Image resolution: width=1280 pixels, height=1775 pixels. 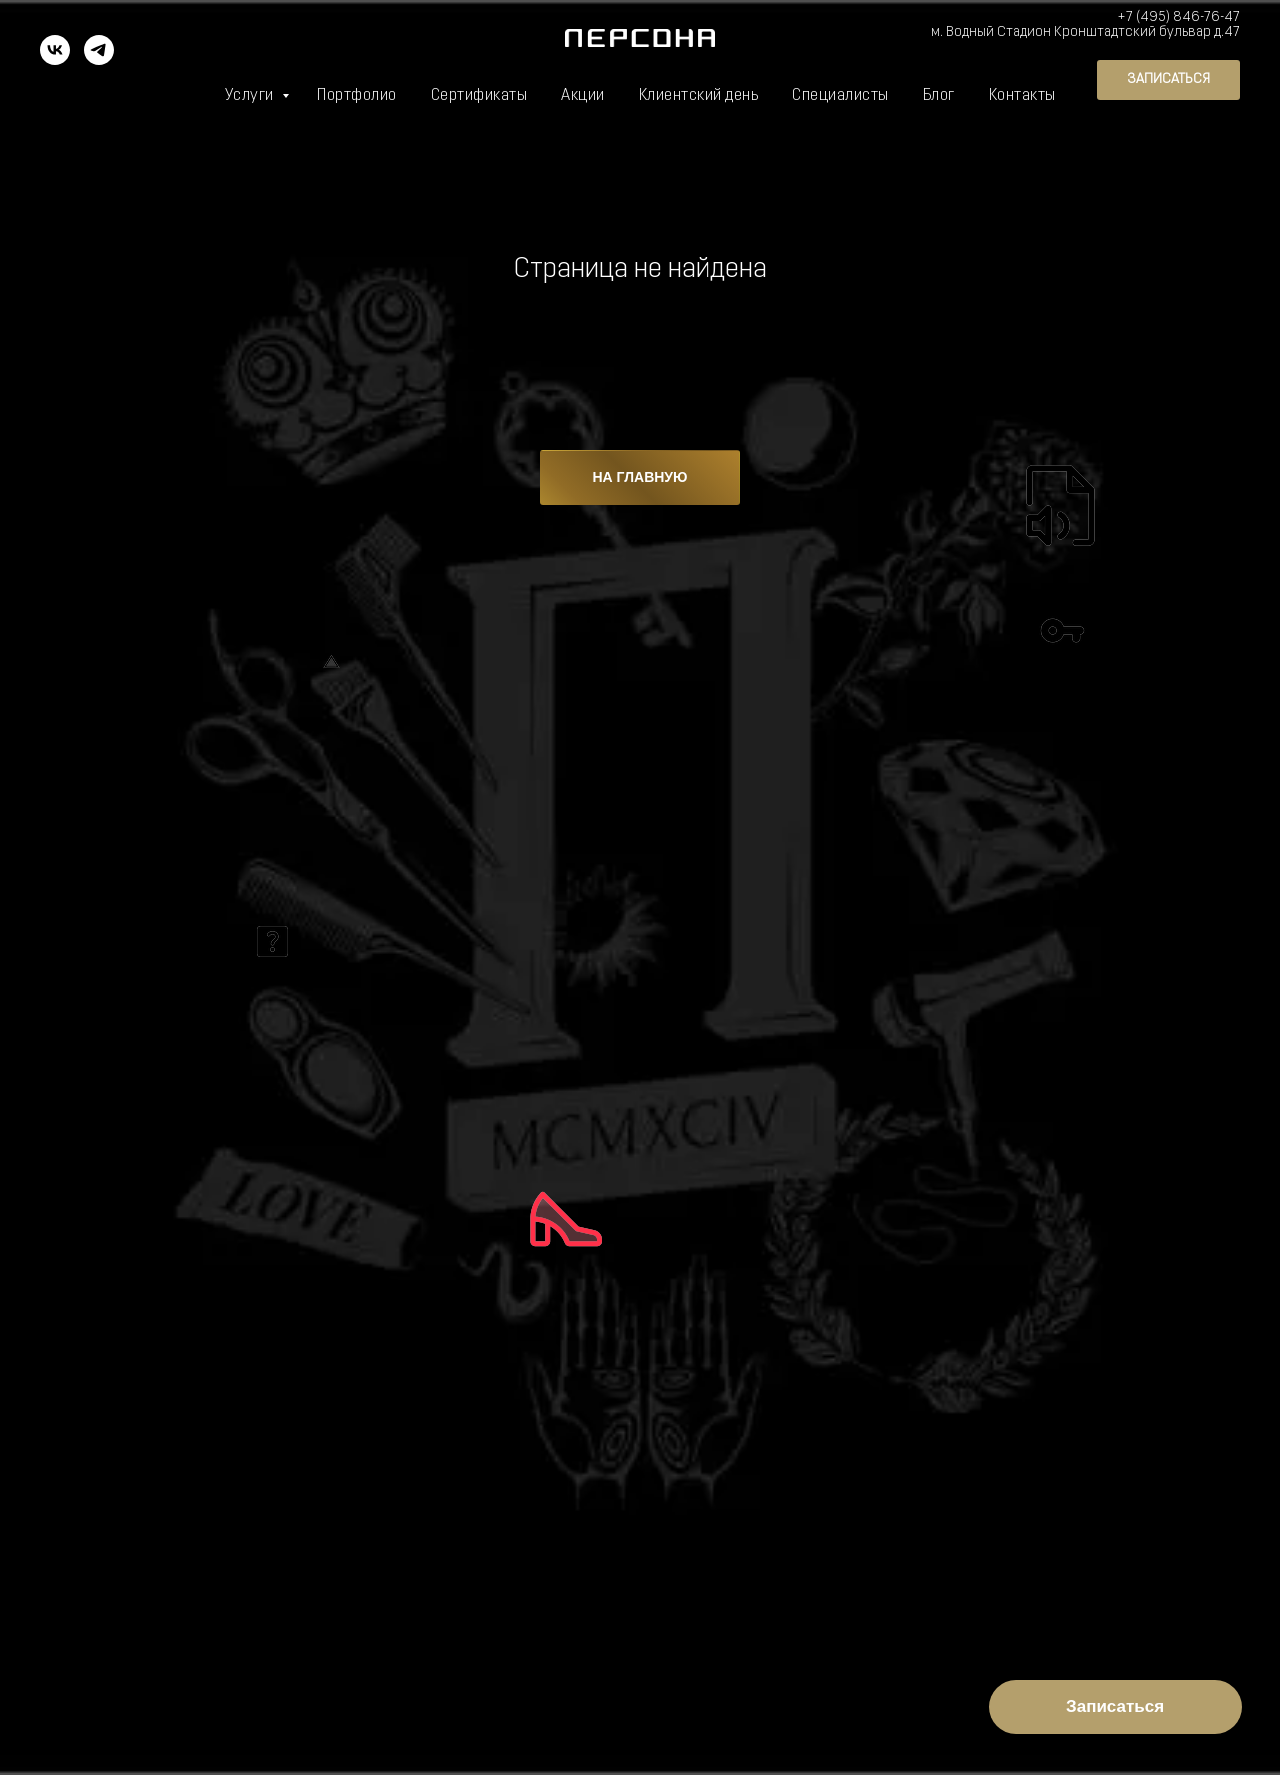 I want to click on browse women's footwear category, so click(x=562, y=1221).